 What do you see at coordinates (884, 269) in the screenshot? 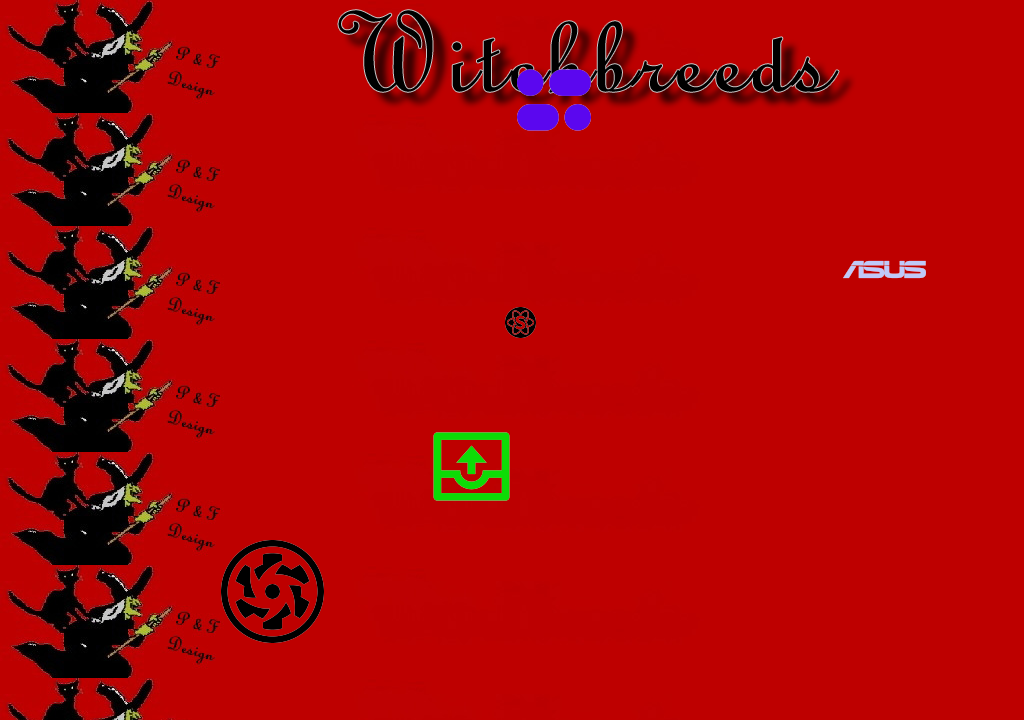
I see `asus brand identifier` at bounding box center [884, 269].